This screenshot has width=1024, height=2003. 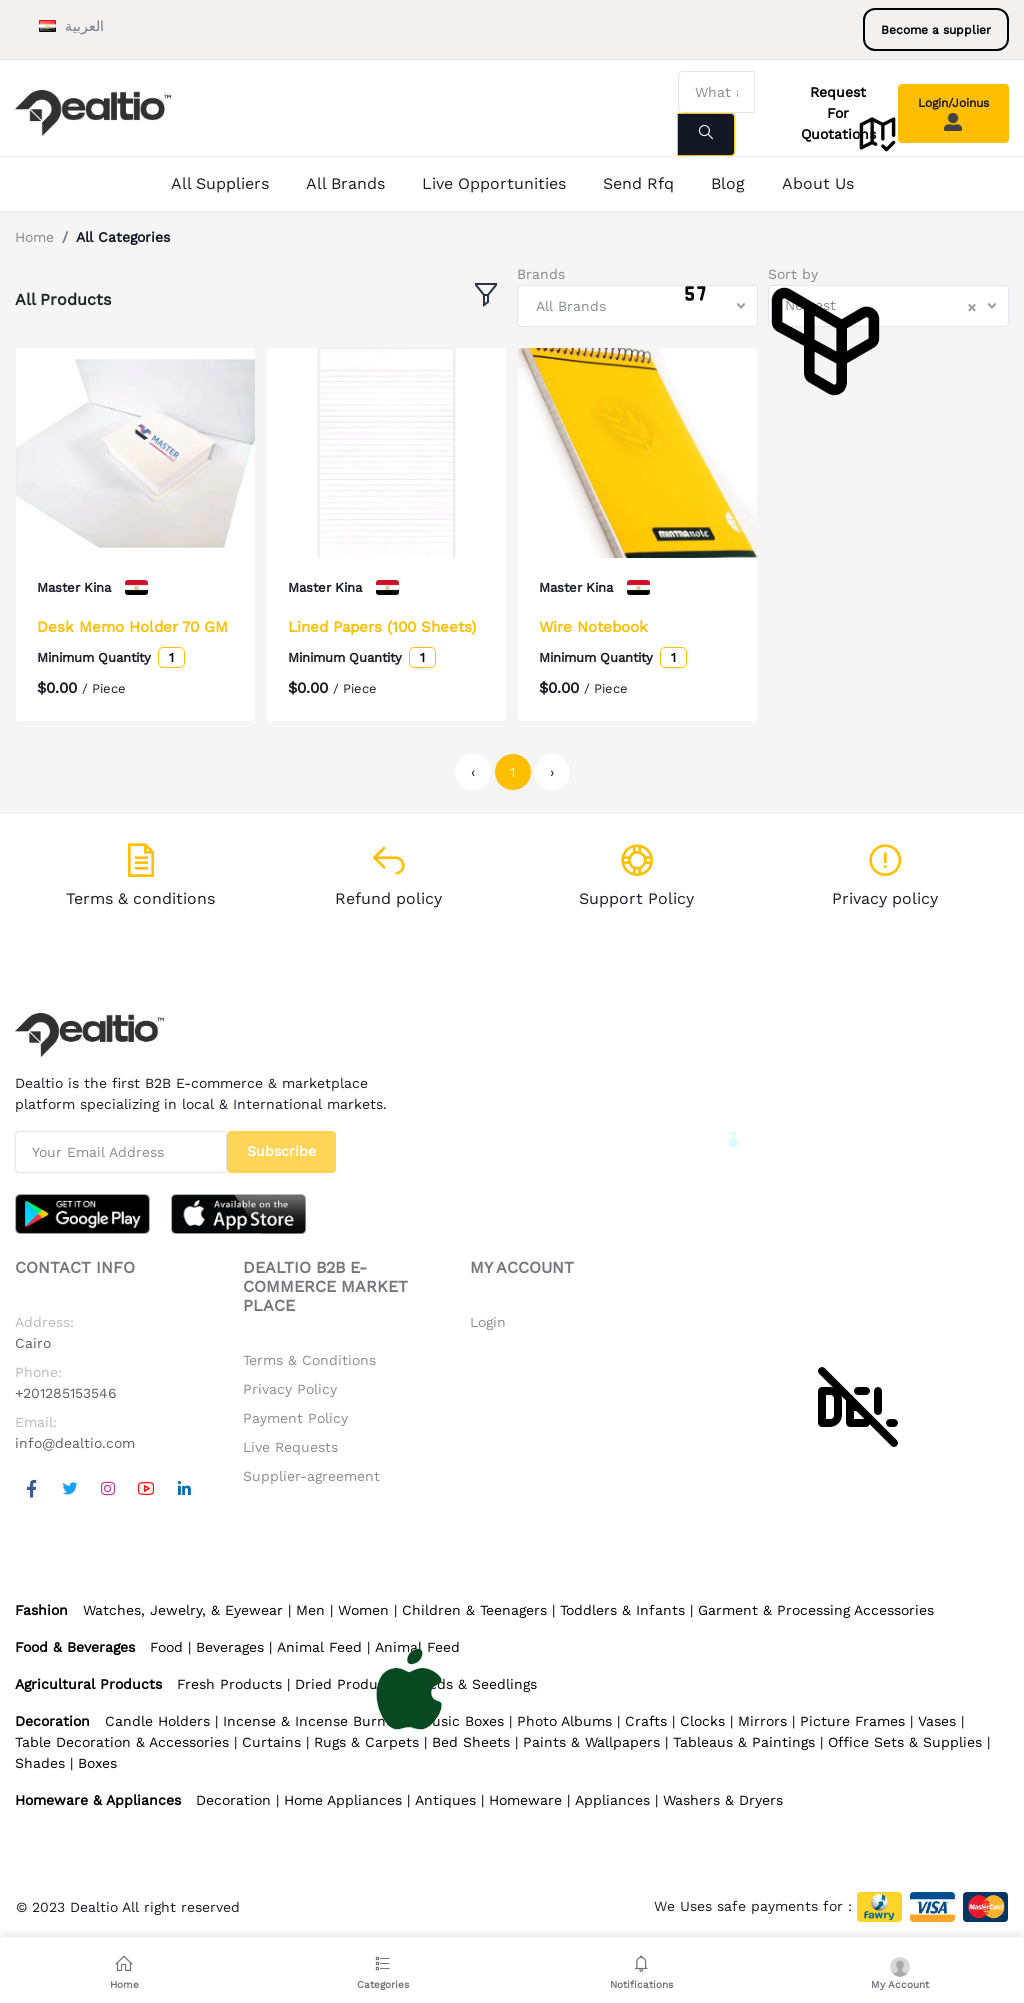 What do you see at coordinates (695, 293) in the screenshot?
I see `indicates item number 57 in a list or sequence` at bounding box center [695, 293].